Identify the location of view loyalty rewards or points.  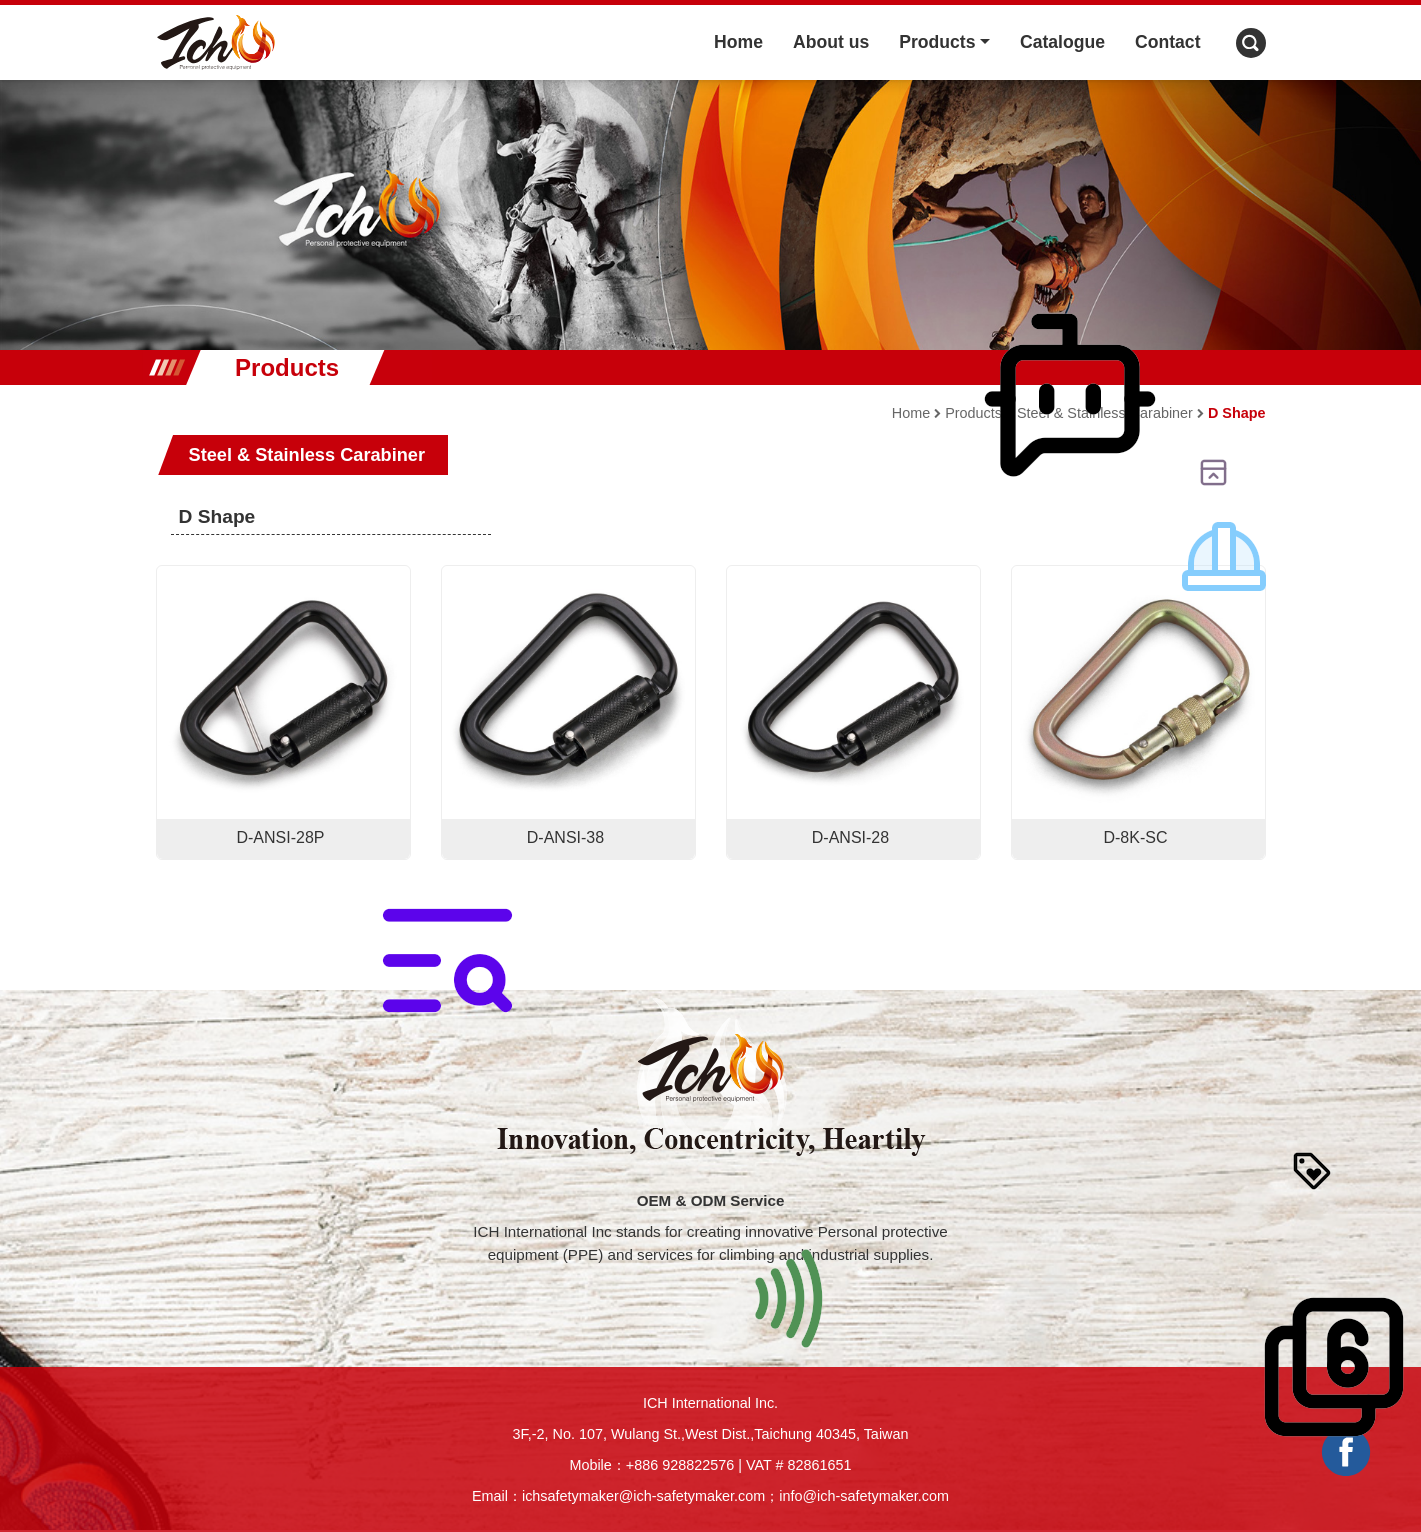
(1312, 1171).